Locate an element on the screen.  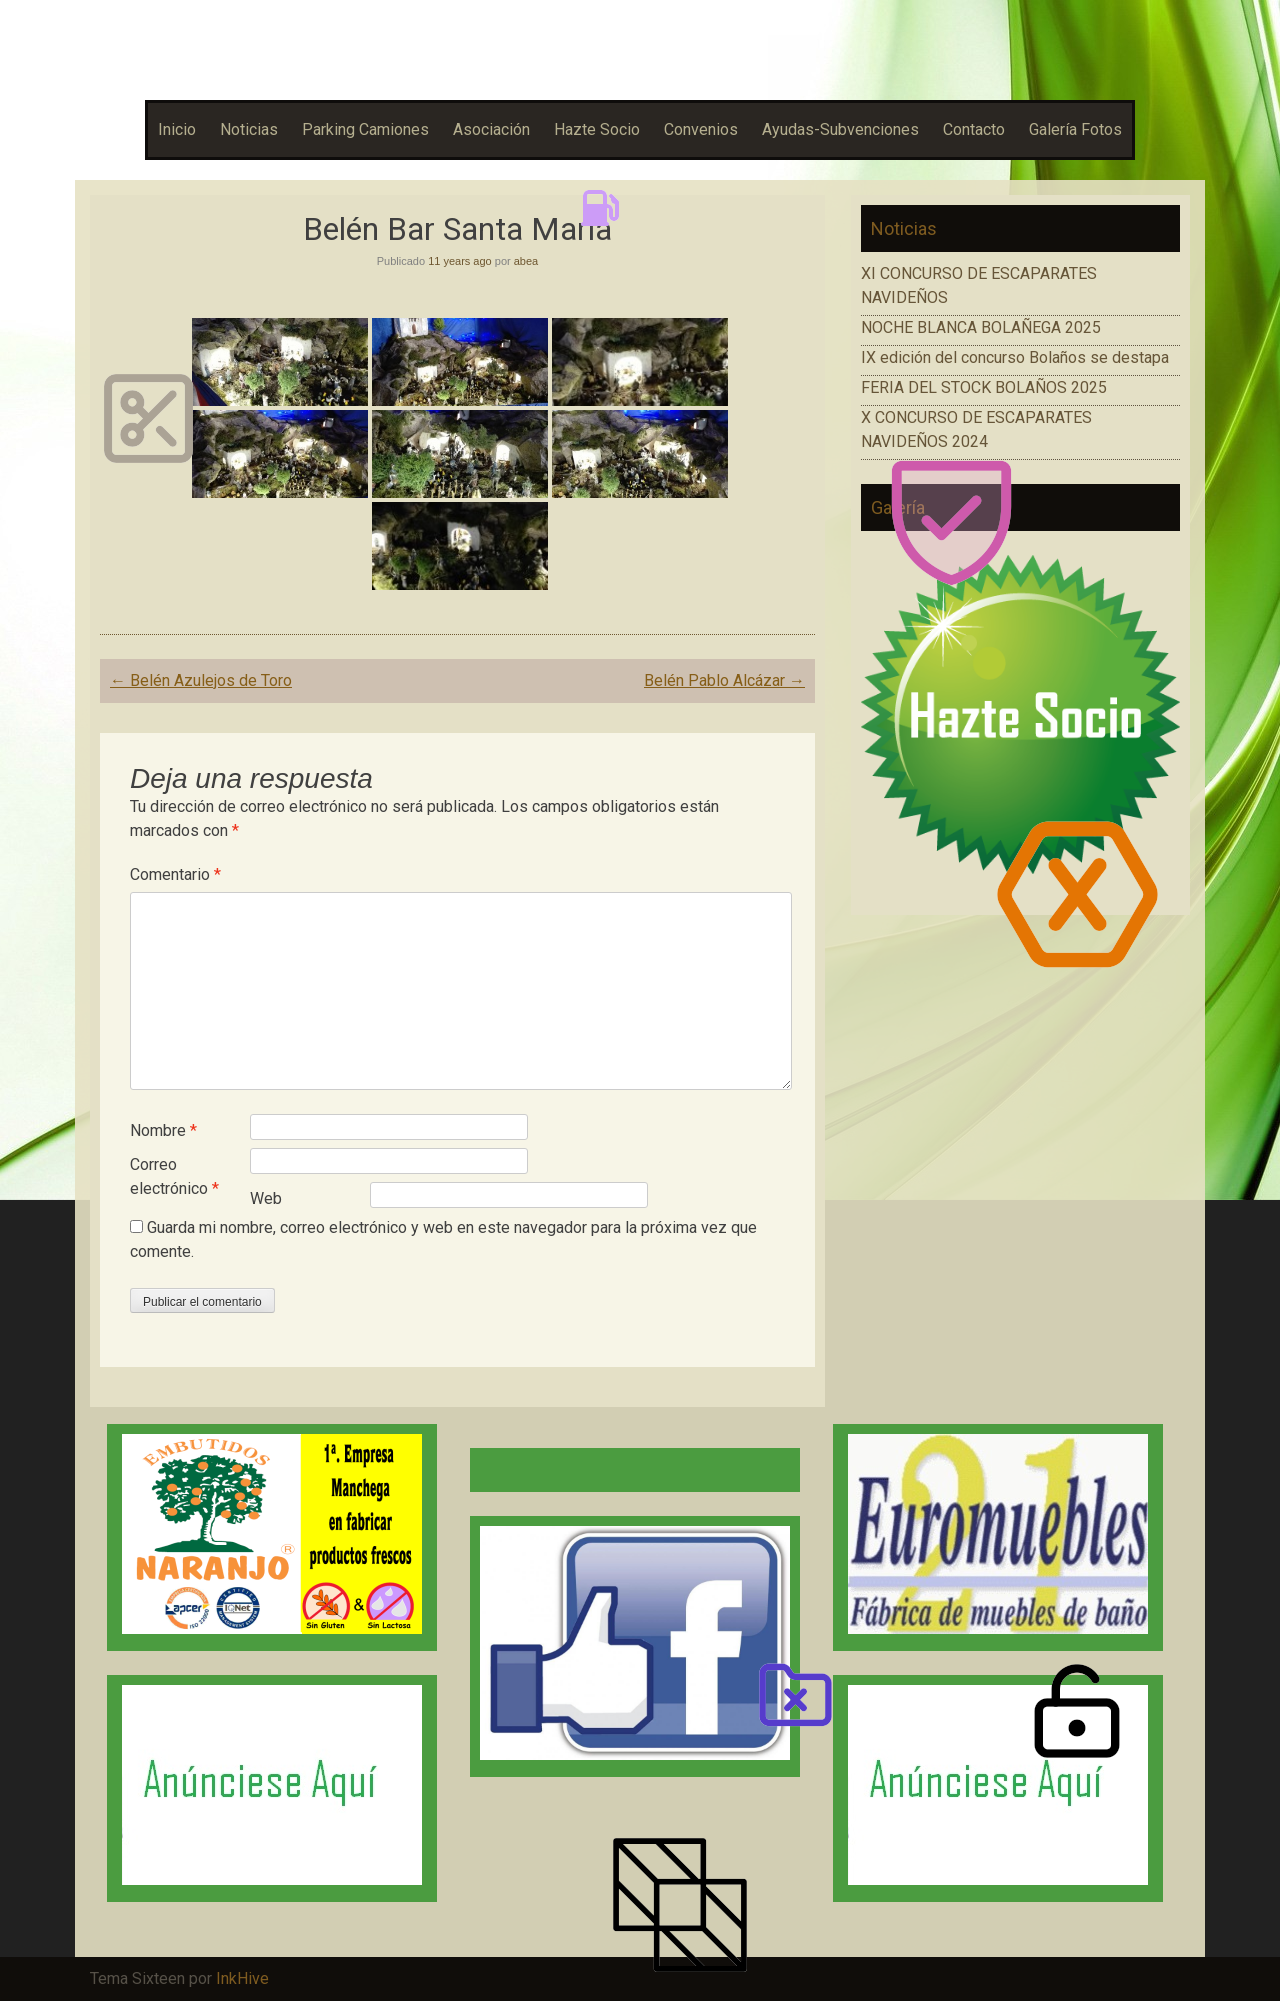
find nearby gas stations is located at coordinates (601, 208).